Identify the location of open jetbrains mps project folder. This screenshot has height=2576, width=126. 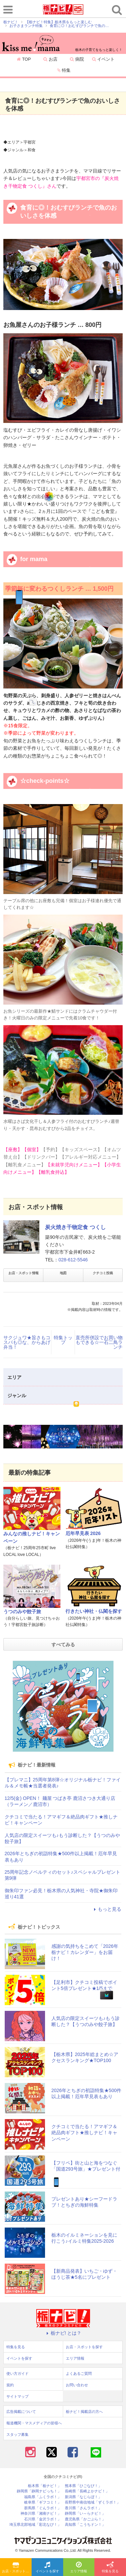
(107, 1995).